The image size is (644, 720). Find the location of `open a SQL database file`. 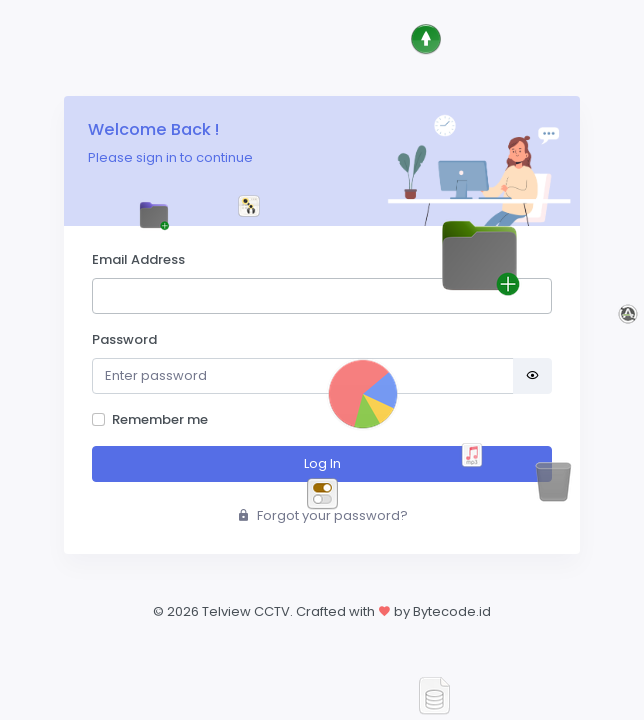

open a SQL database file is located at coordinates (434, 695).